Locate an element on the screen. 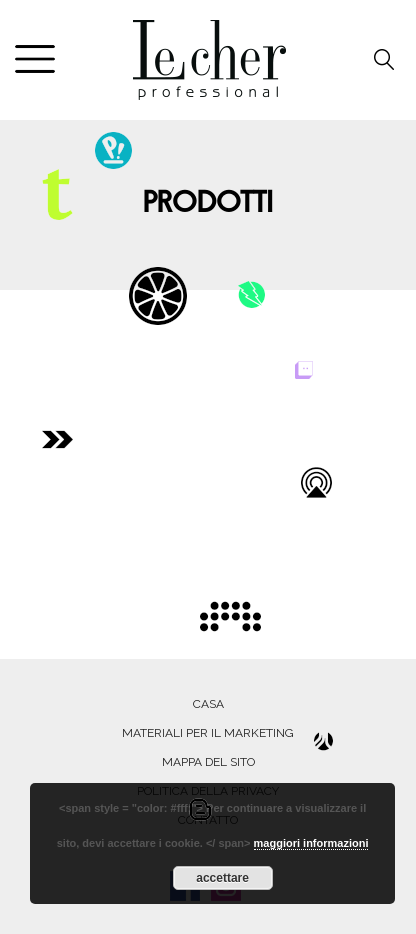  open bitwig studio application is located at coordinates (230, 616).